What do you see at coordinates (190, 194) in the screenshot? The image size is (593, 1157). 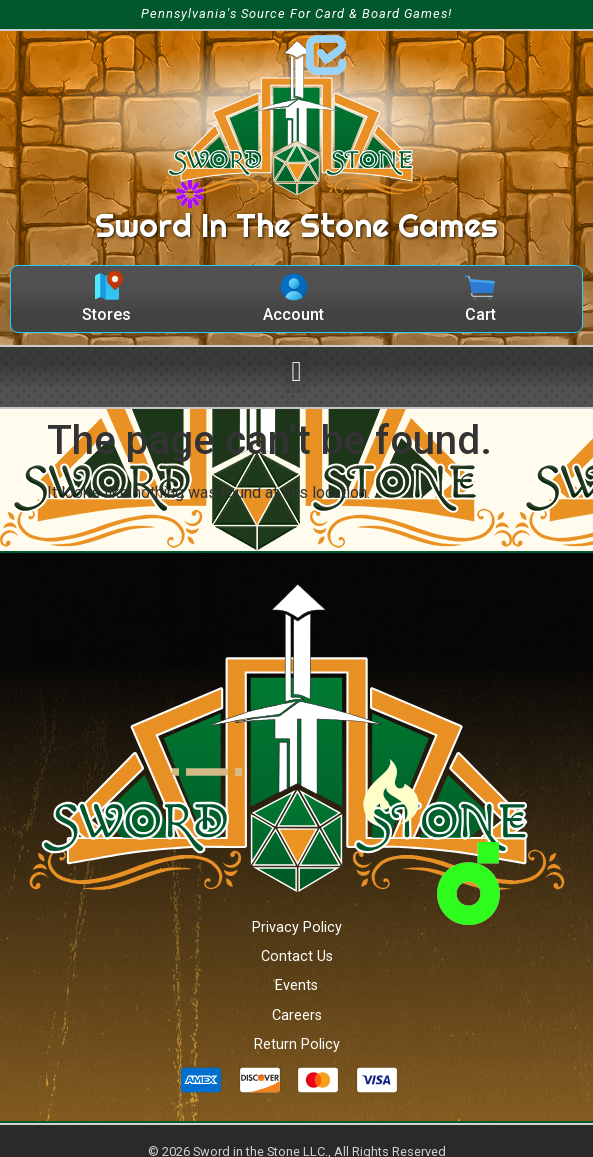 I see `JSON Web Tokens (JWT) technology or integration` at bounding box center [190, 194].